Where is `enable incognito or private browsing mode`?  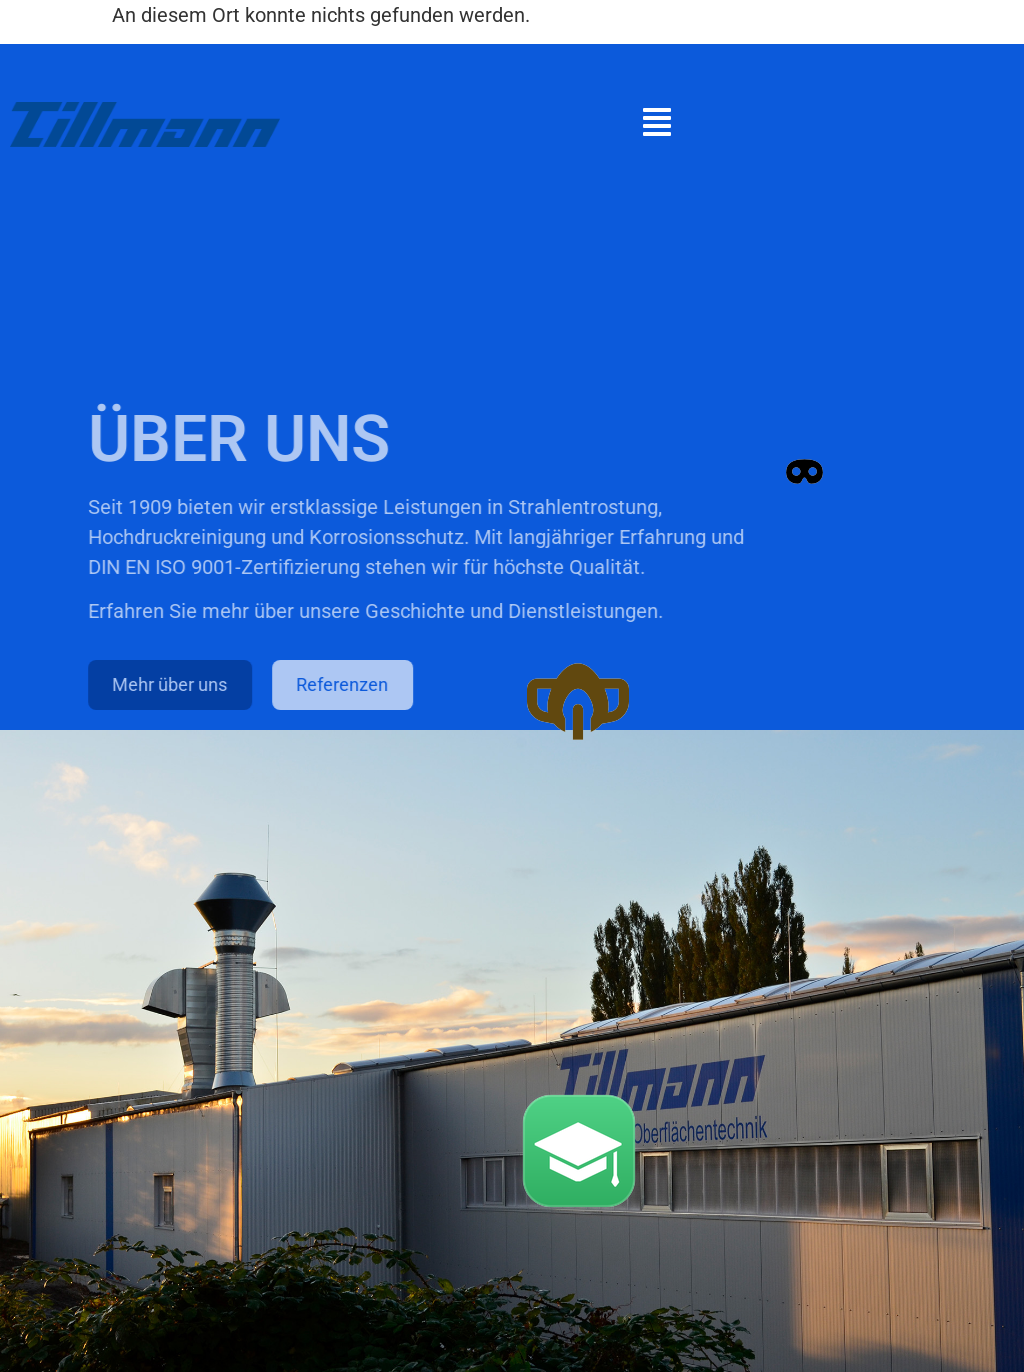
enable incognito or private browsing mode is located at coordinates (804, 471).